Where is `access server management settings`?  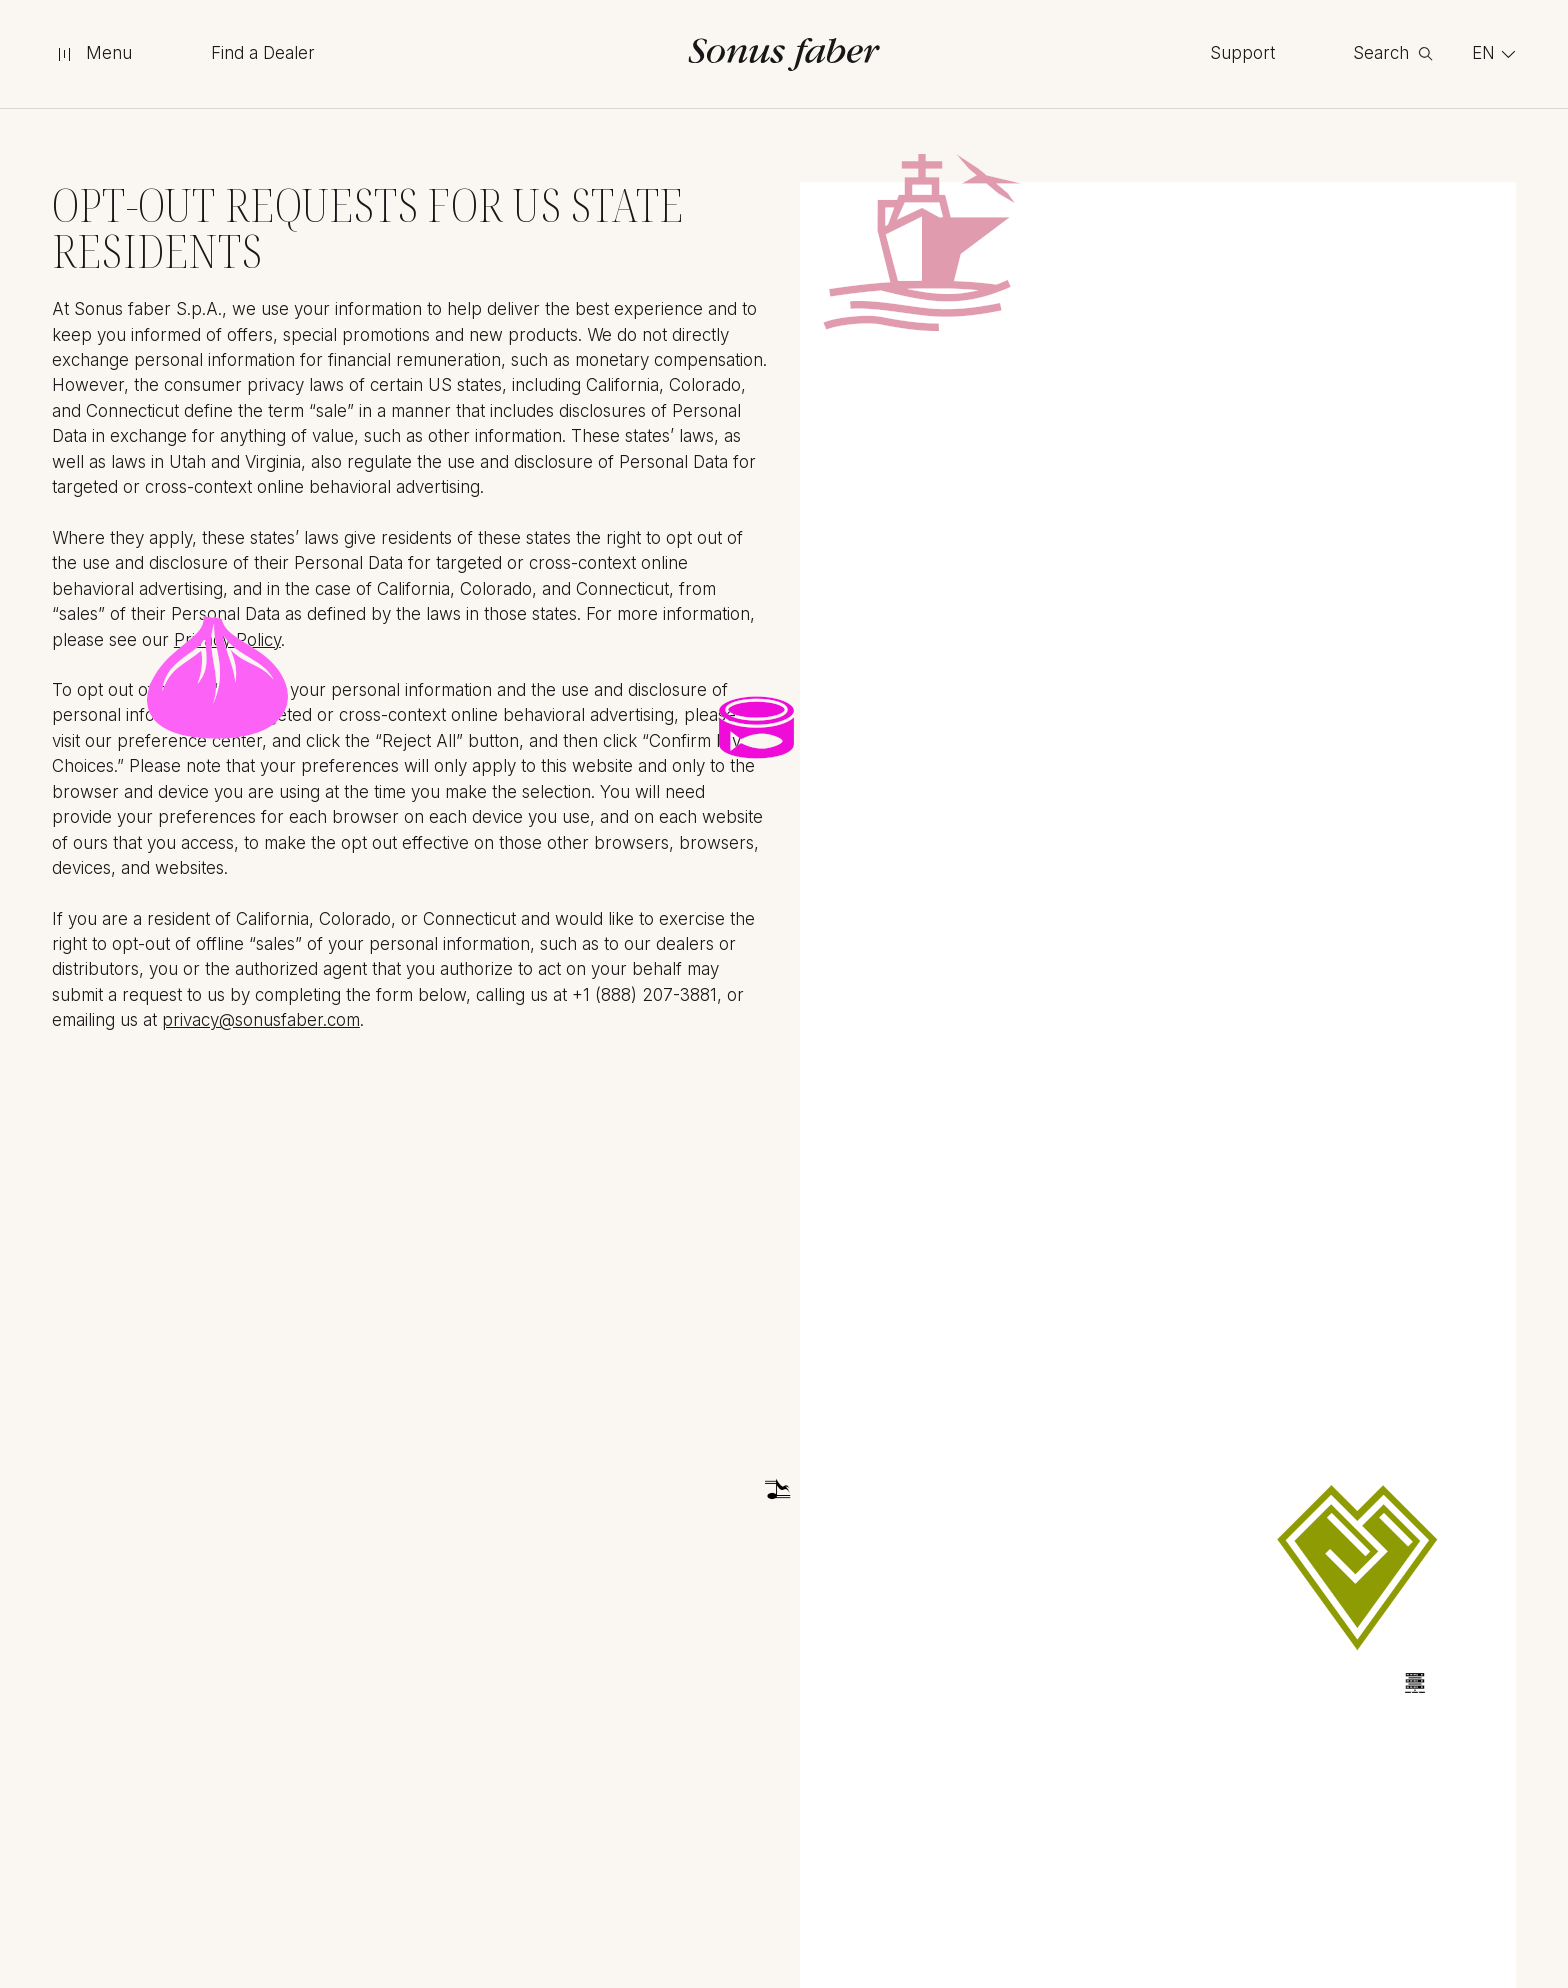 access server management settings is located at coordinates (1415, 1683).